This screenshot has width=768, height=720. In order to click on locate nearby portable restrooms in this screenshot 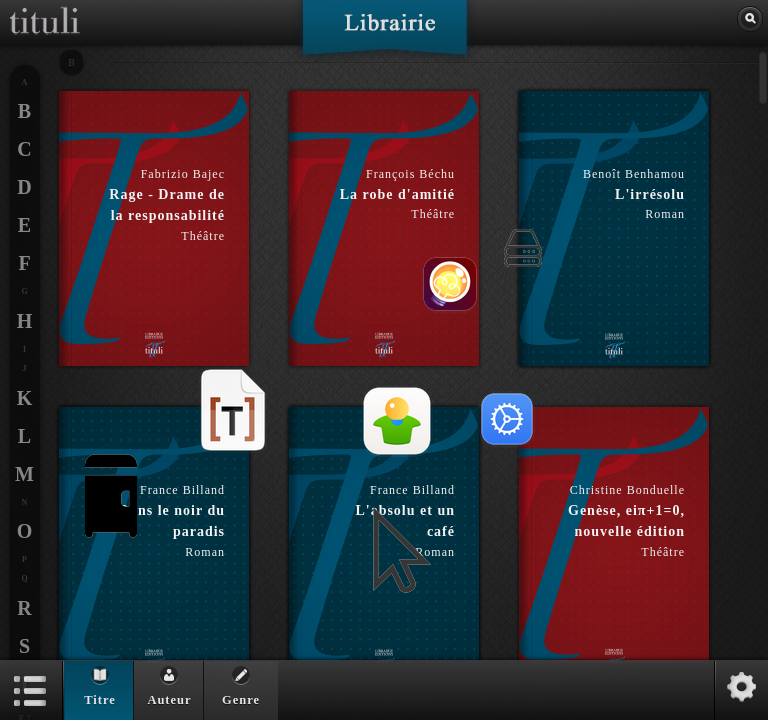, I will do `click(111, 496)`.